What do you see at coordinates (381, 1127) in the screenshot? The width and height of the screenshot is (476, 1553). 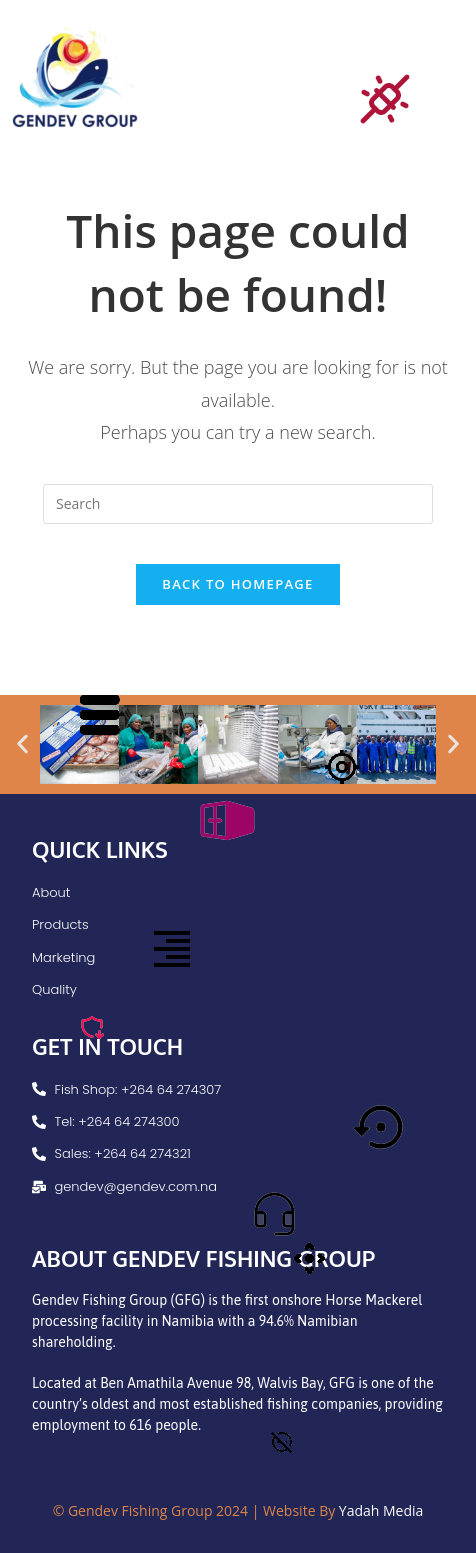 I see `restore settings to a previous backup` at bounding box center [381, 1127].